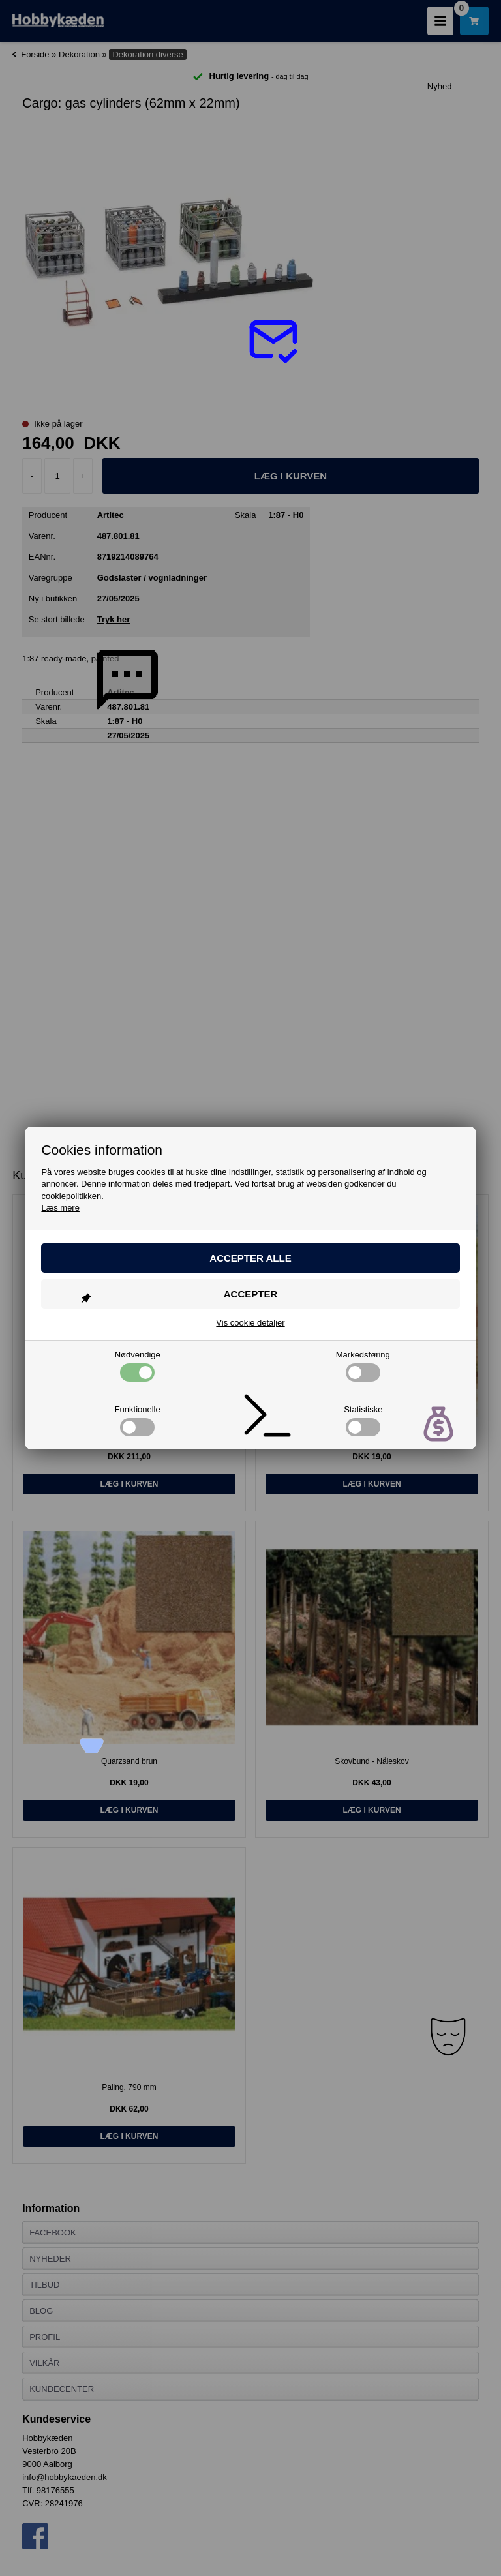 This screenshot has width=501, height=2576. What do you see at coordinates (91, 1744) in the screenshot?
I see `access food or recipe section` at bounding box center [91, 1744].